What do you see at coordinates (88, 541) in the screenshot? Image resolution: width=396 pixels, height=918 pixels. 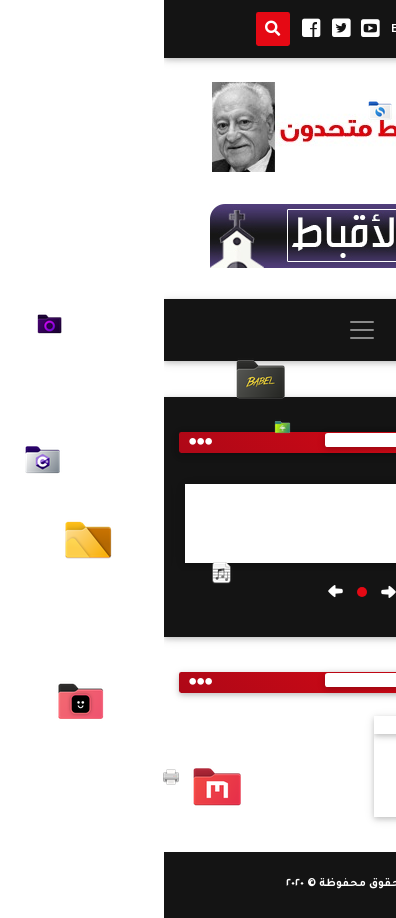 I see `open files folder` at bounding box center [88, 541].